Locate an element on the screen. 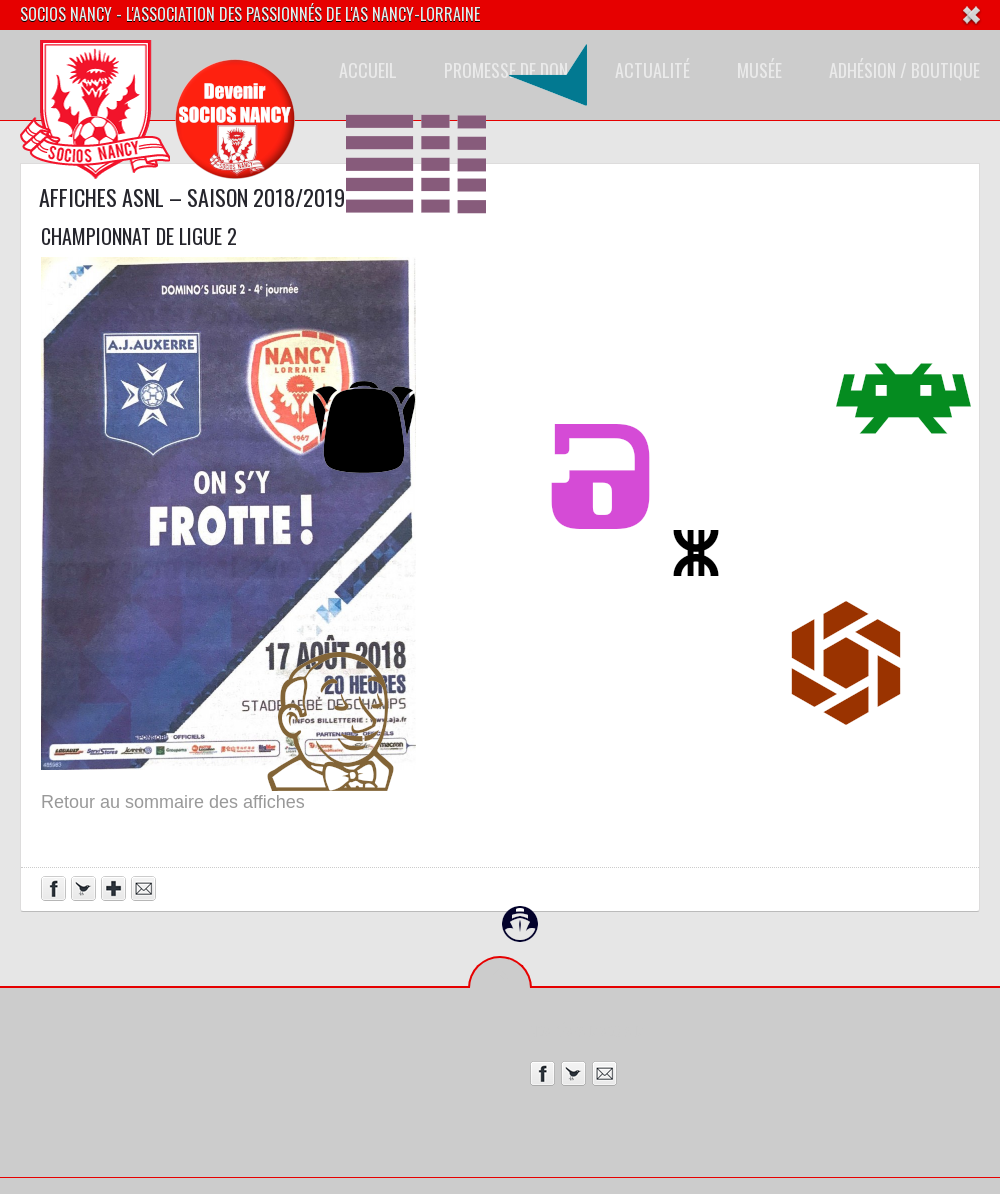 The width and height of the screenshot is (1000, 1194). codeship logo is located at coordinates (520, 924).